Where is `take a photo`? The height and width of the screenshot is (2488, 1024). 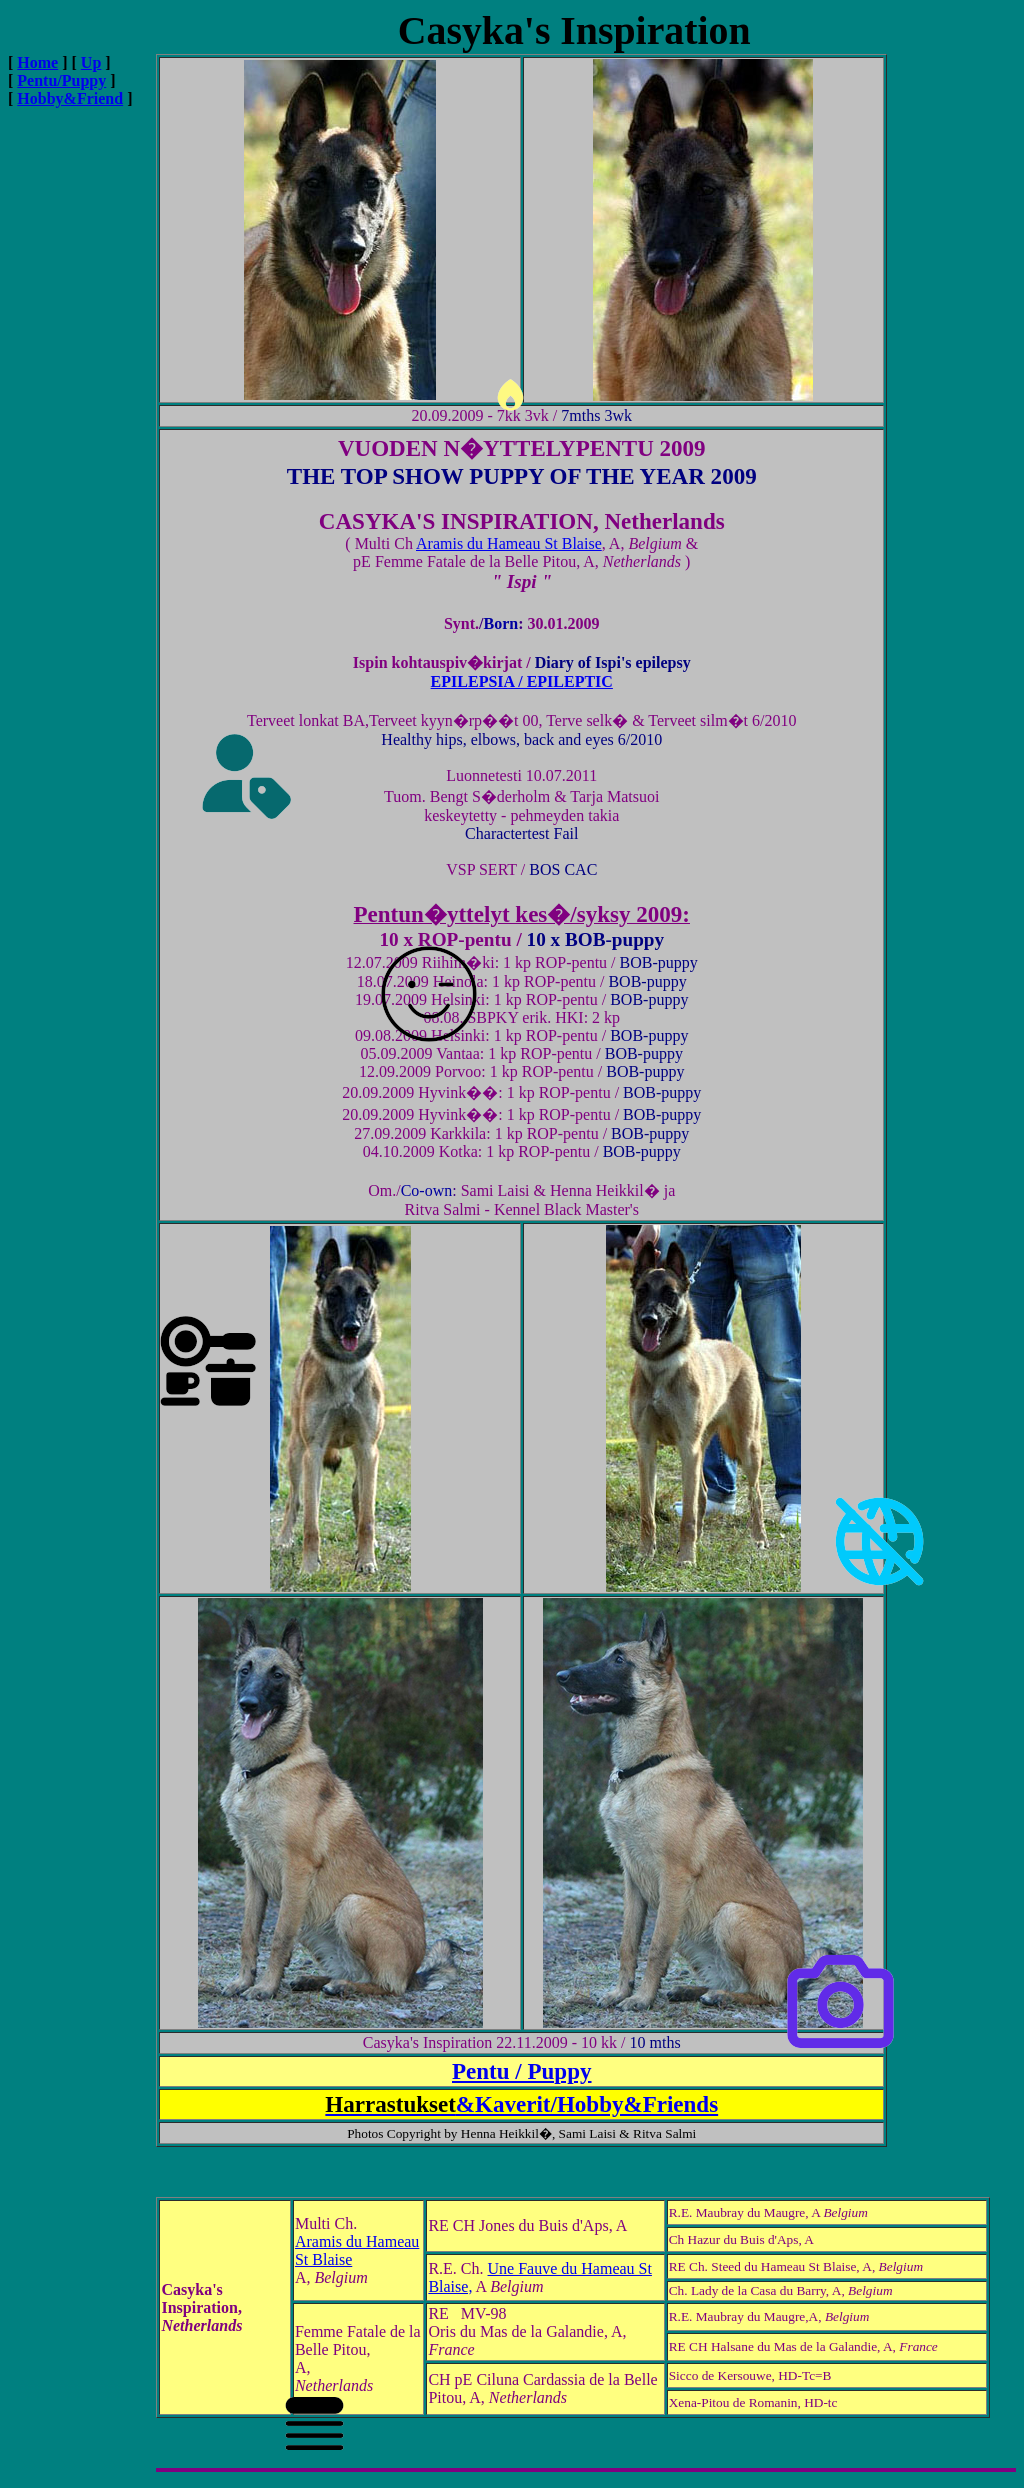
take a photo is located at coordinates (840, 2001).